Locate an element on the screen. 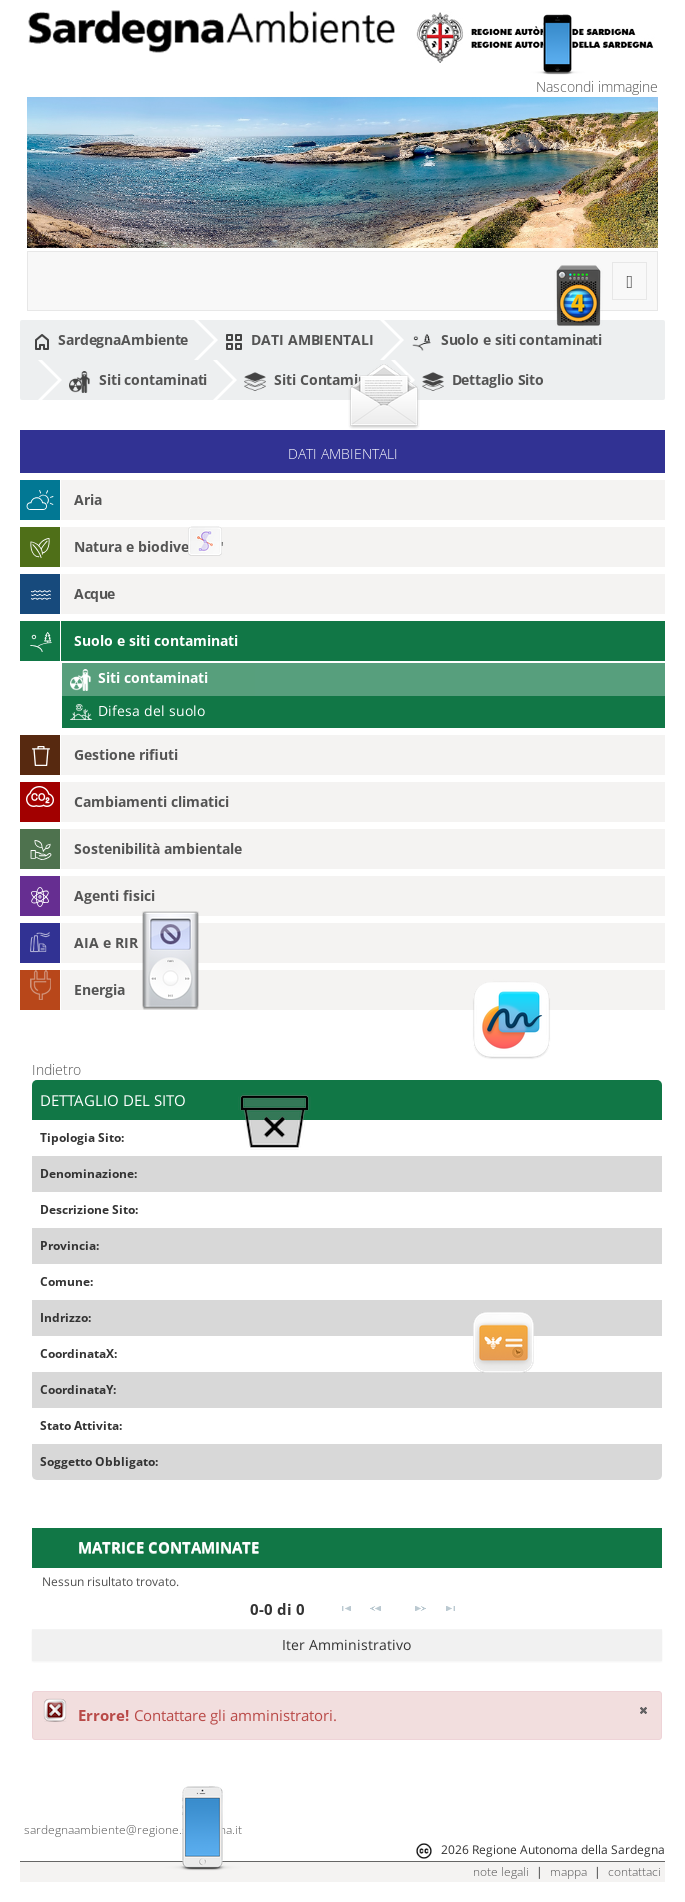 The height and width of the screenshot is (1902, 685). access RAID 4 storage configuration is located at coordinates (578, 295).